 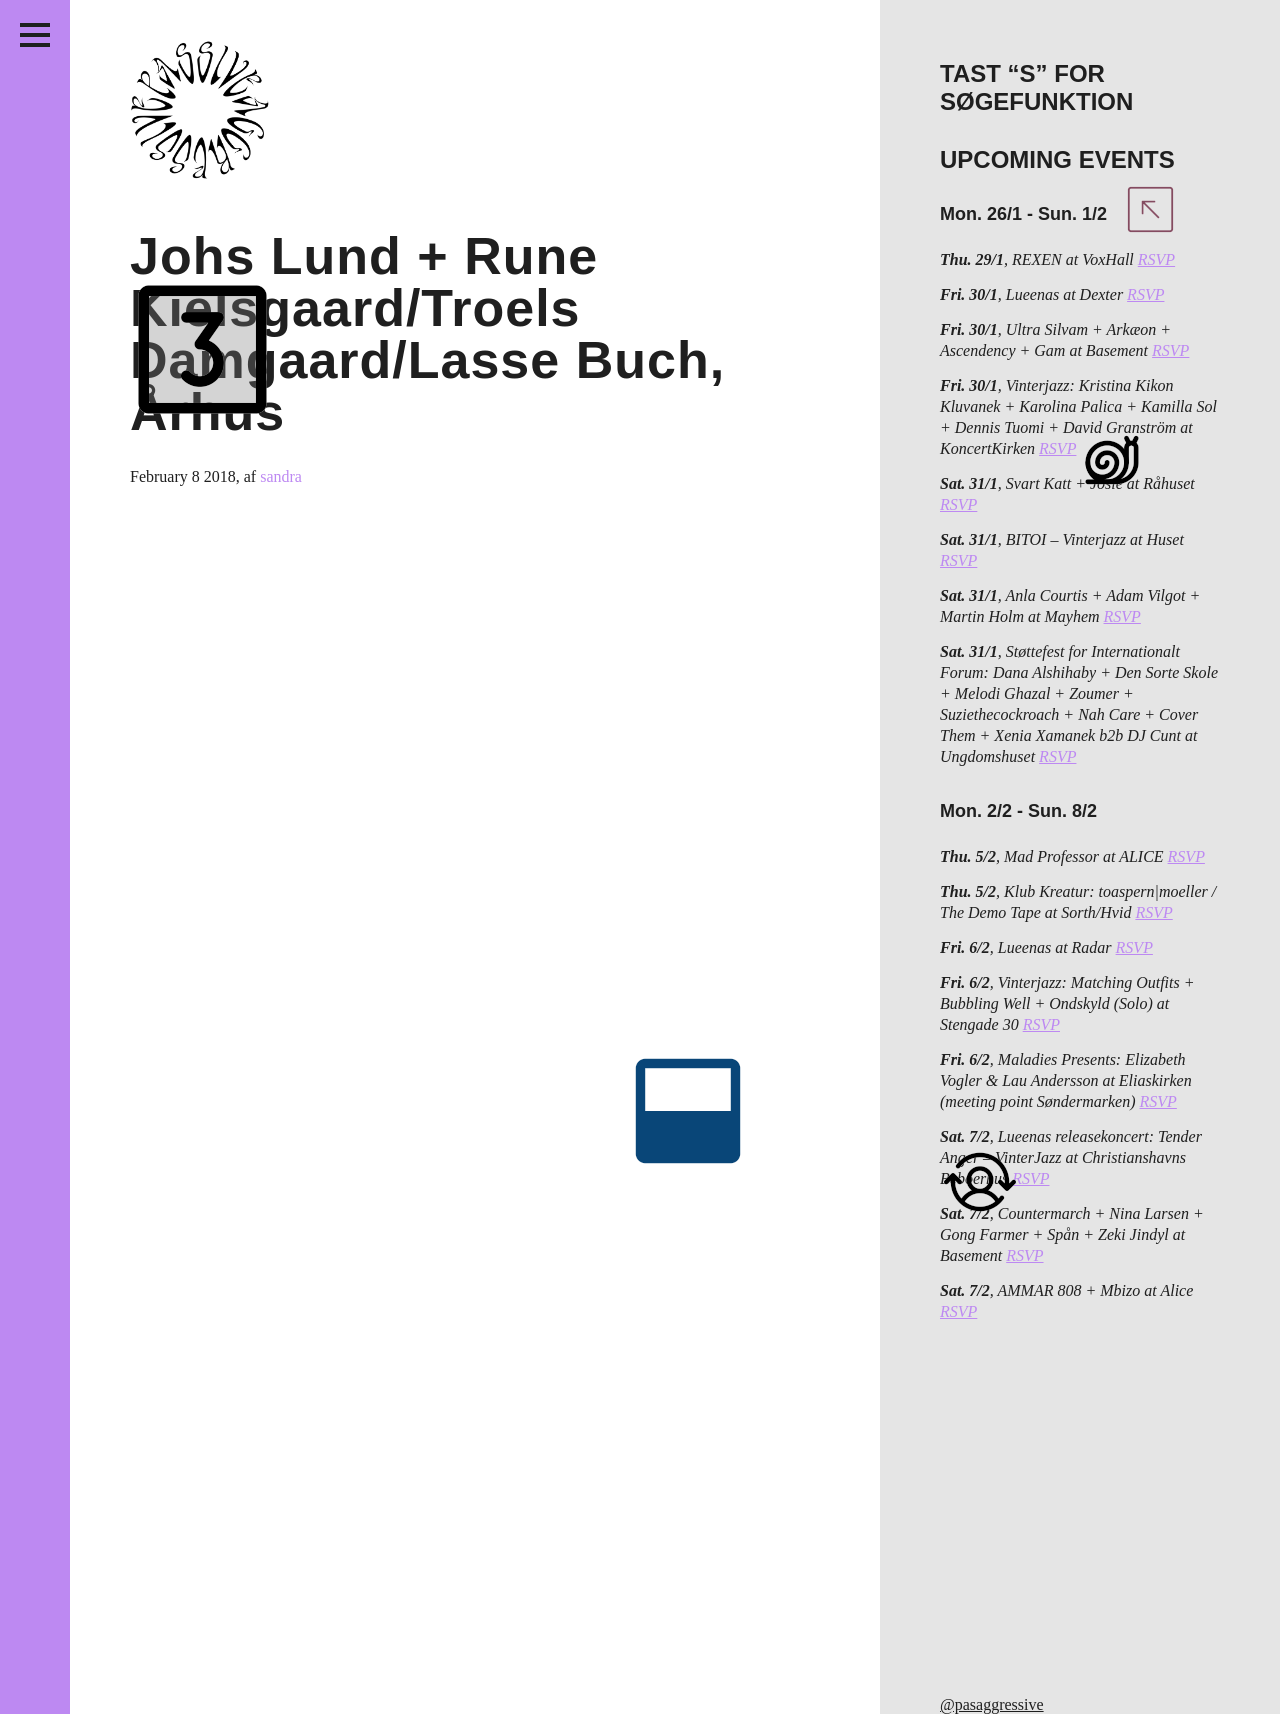 I want to click on switch between user accounts, so click(x=980, y=1182).